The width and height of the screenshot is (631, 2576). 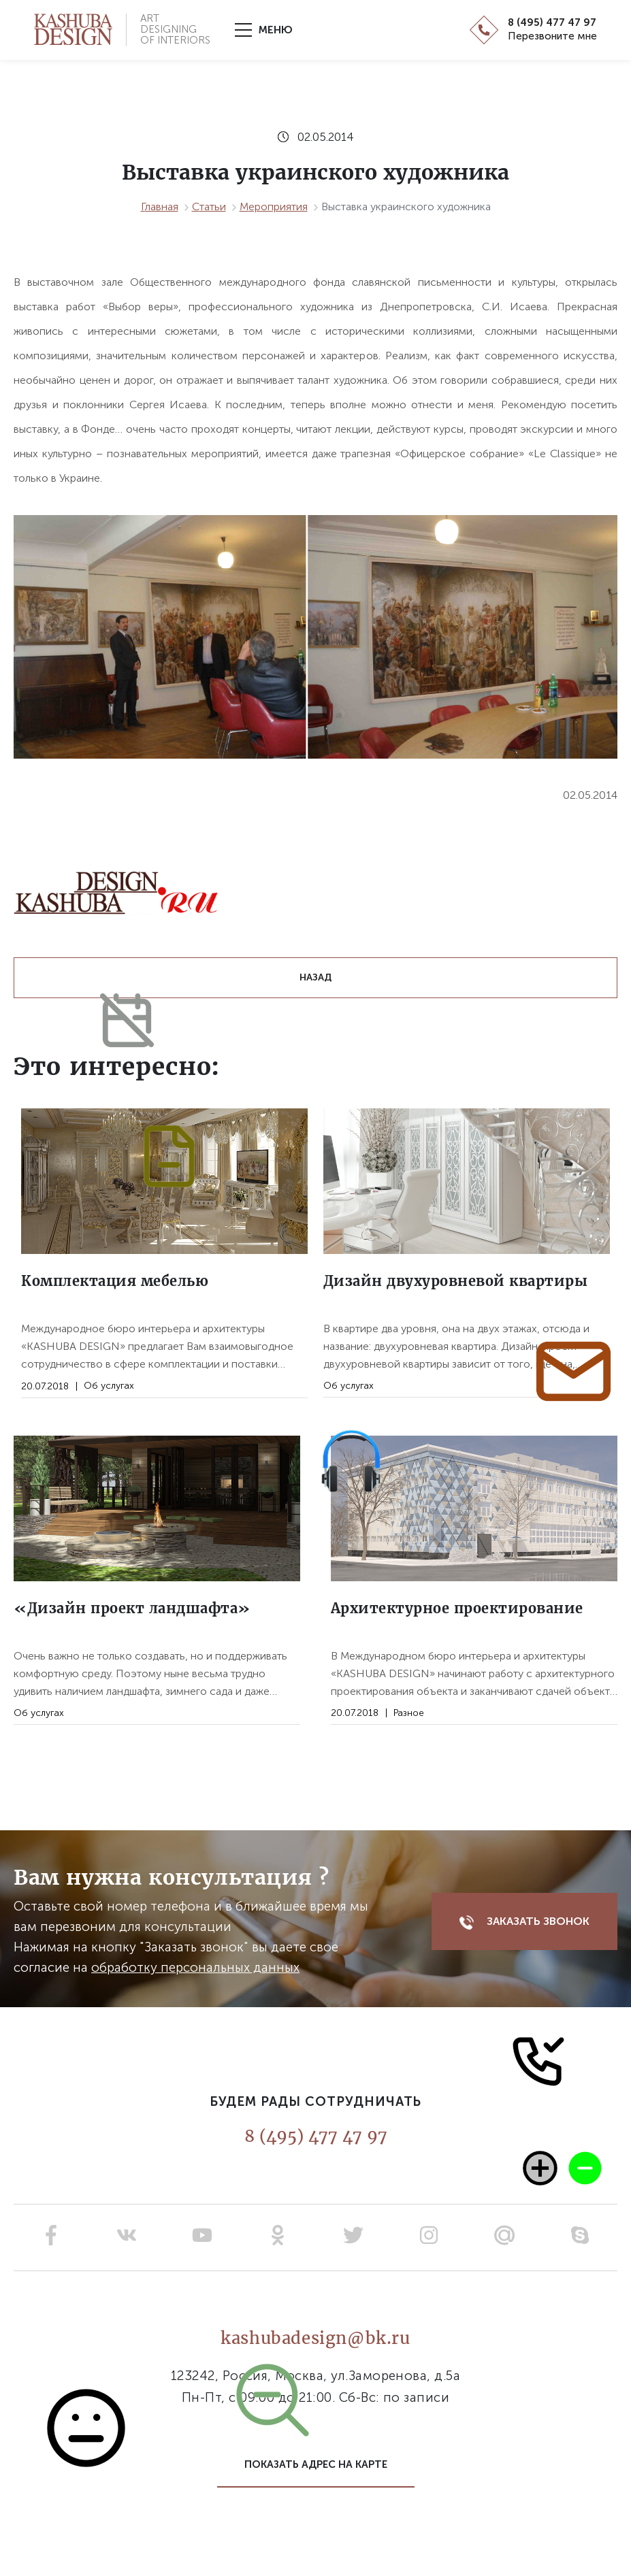 What do you see at coordinates (538, 2060) in the screenshot?
I see `call completed successfully` at bounding box center [538, 2060].